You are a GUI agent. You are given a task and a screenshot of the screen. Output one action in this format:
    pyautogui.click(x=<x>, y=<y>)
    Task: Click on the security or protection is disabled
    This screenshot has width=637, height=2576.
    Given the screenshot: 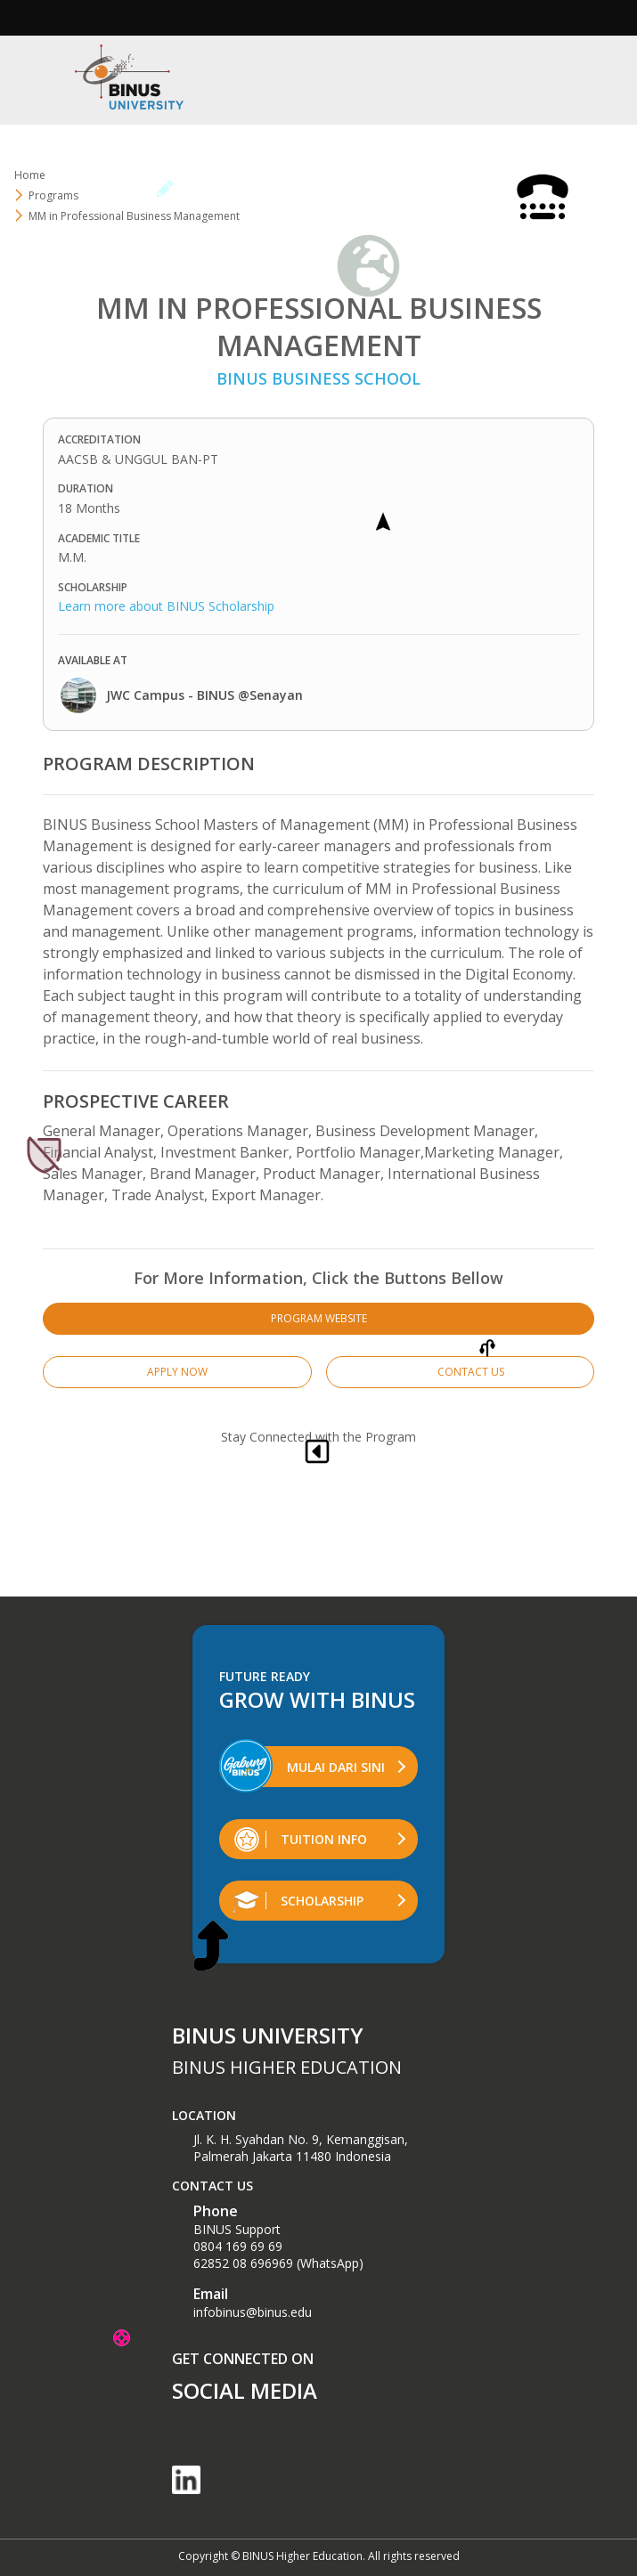 What is the action you would take?
    pyautogui.click(x=44, y=1153)
    